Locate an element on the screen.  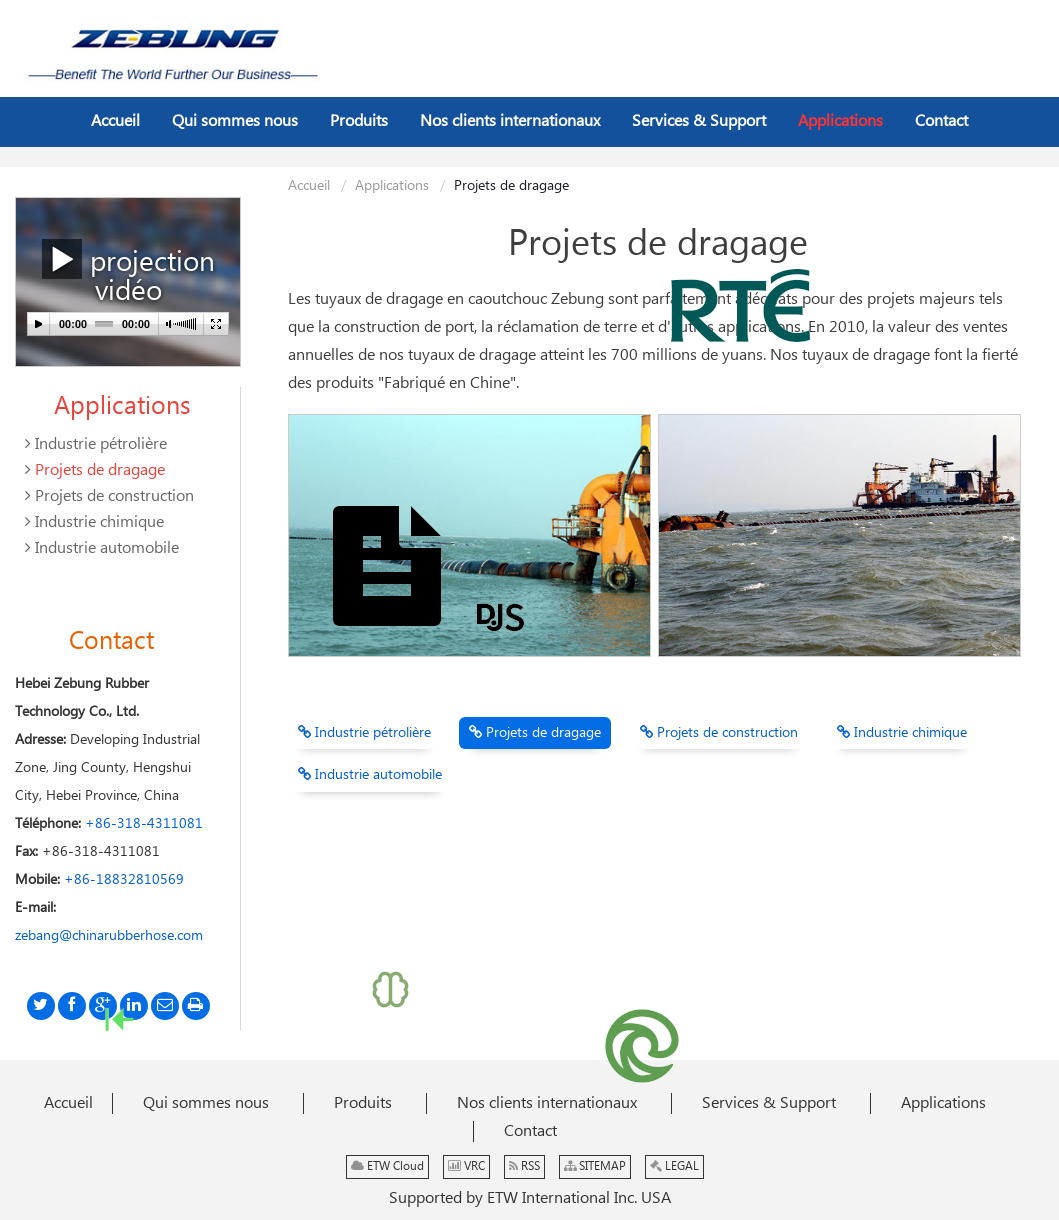
view document details is located at coordinates (387, 566).